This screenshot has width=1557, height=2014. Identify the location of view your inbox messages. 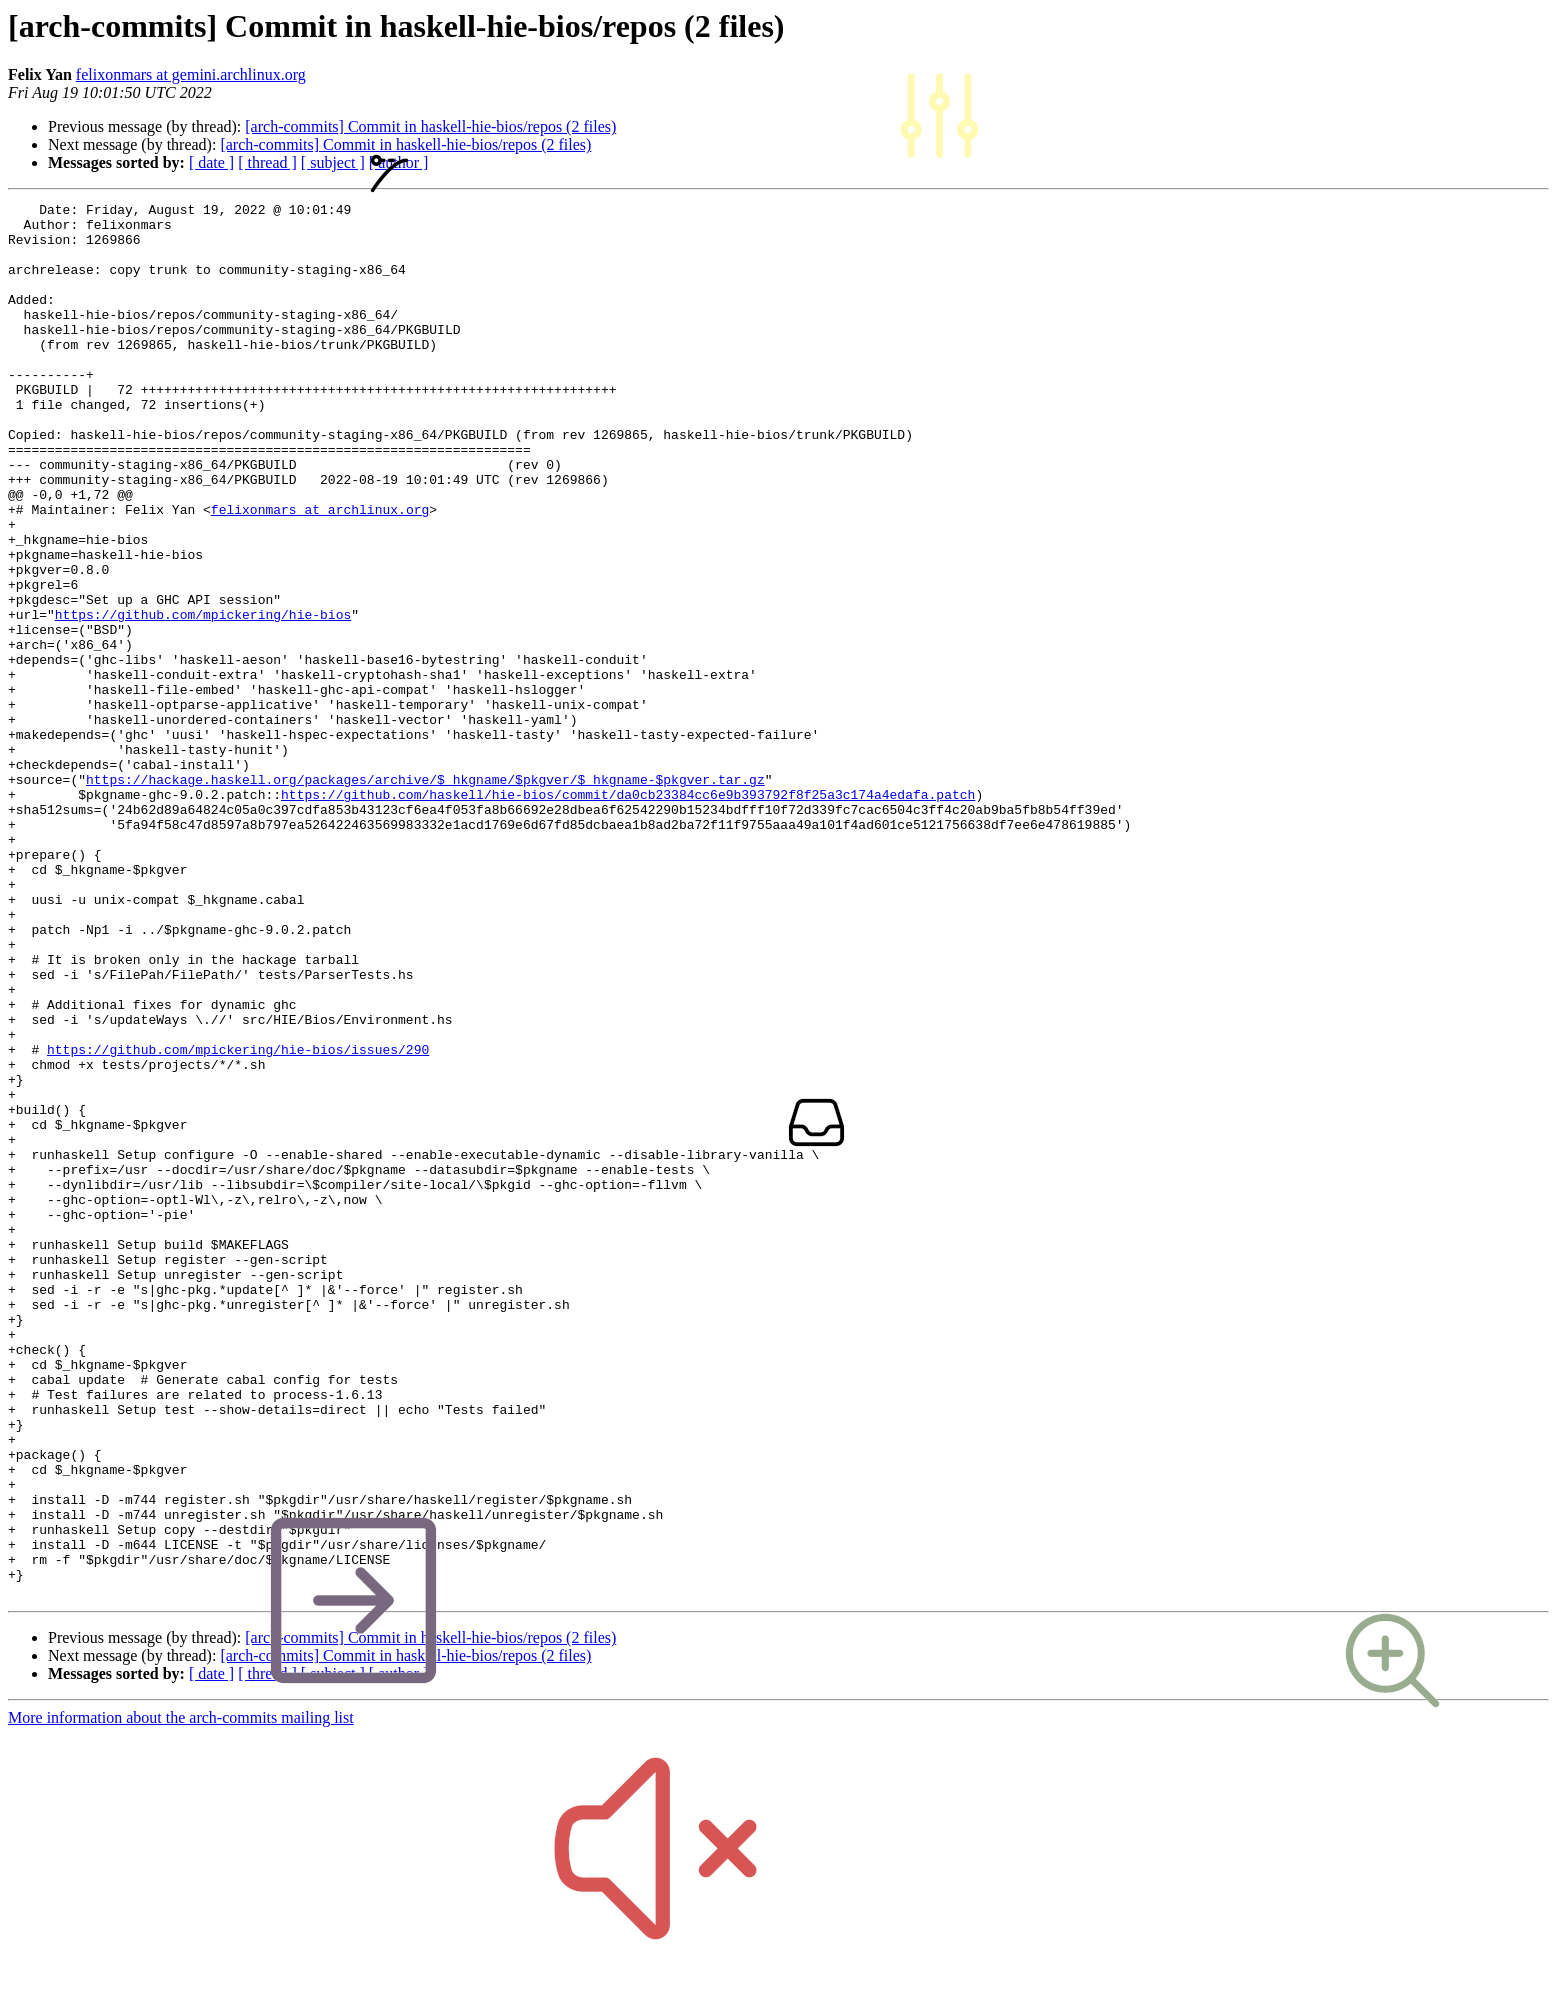
(816, 1122).